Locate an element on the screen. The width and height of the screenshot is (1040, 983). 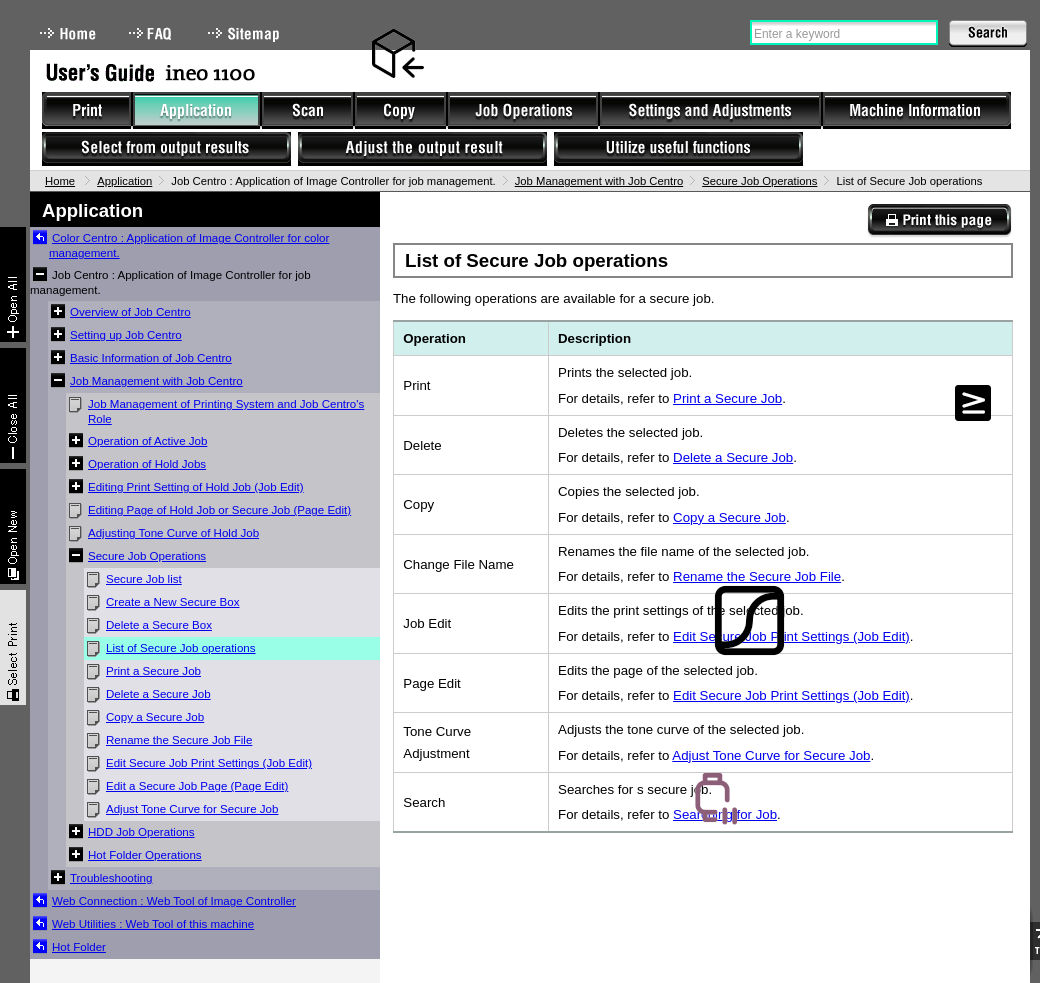
view package dependencies is located at coordinates (398, 54).